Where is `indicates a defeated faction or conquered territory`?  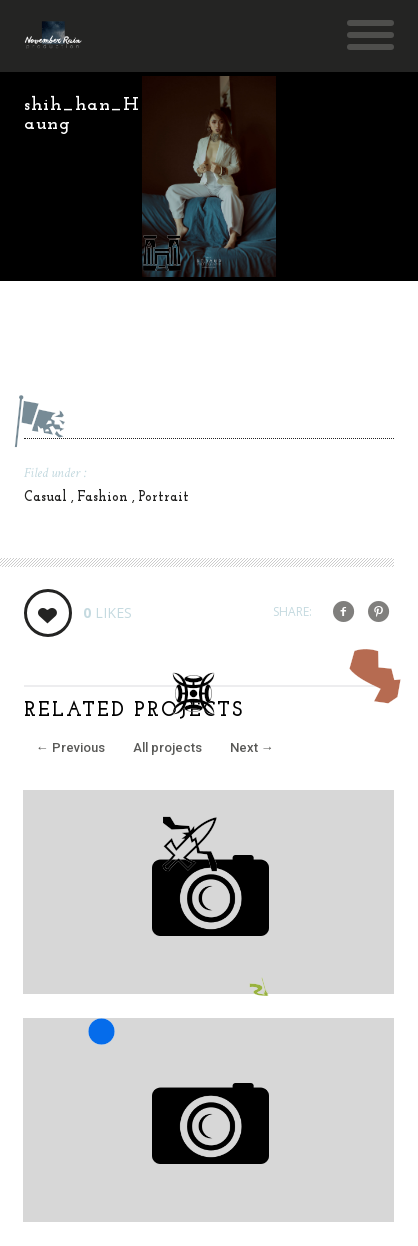 indicates a defeated faction or conquered territory is located at coordinates (39, 421).